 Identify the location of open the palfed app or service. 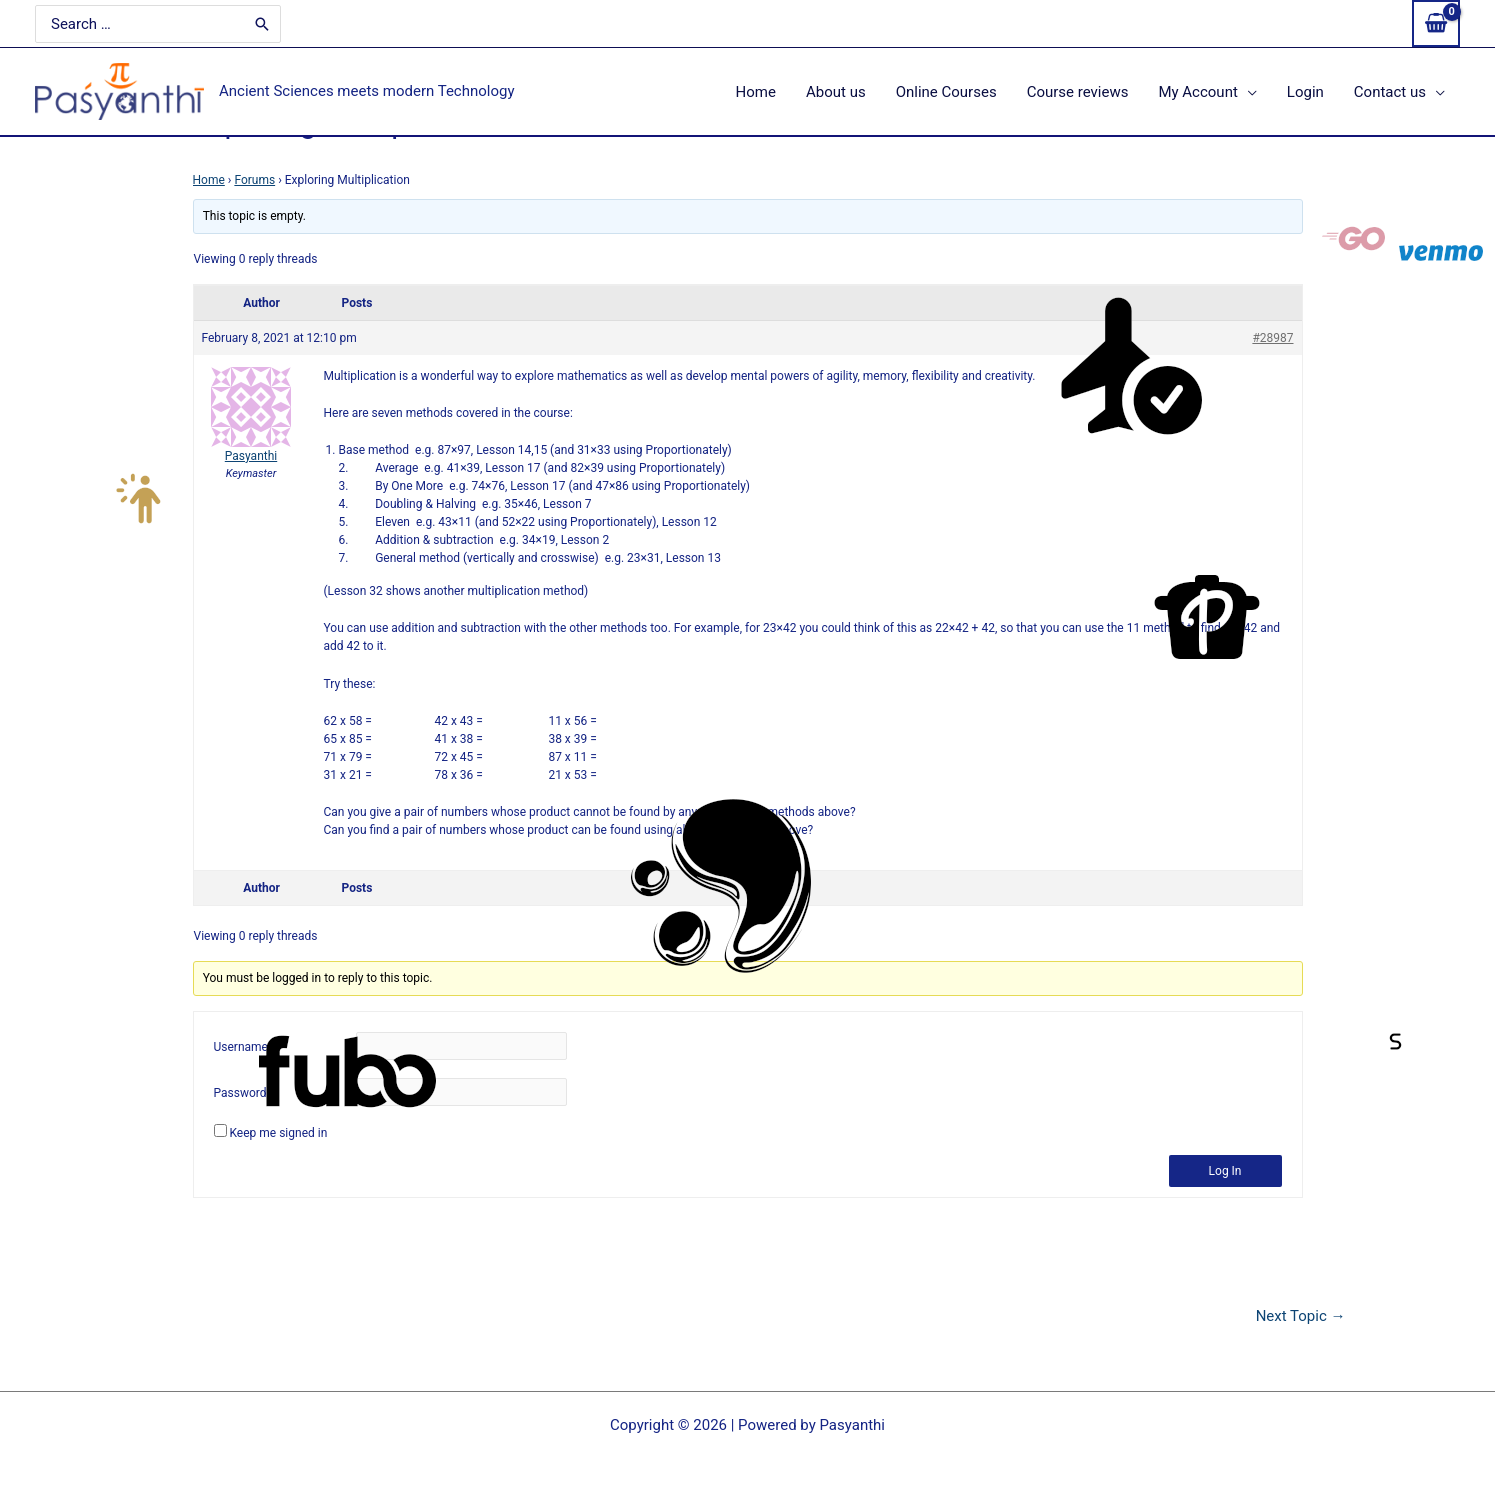
(1207, 617).